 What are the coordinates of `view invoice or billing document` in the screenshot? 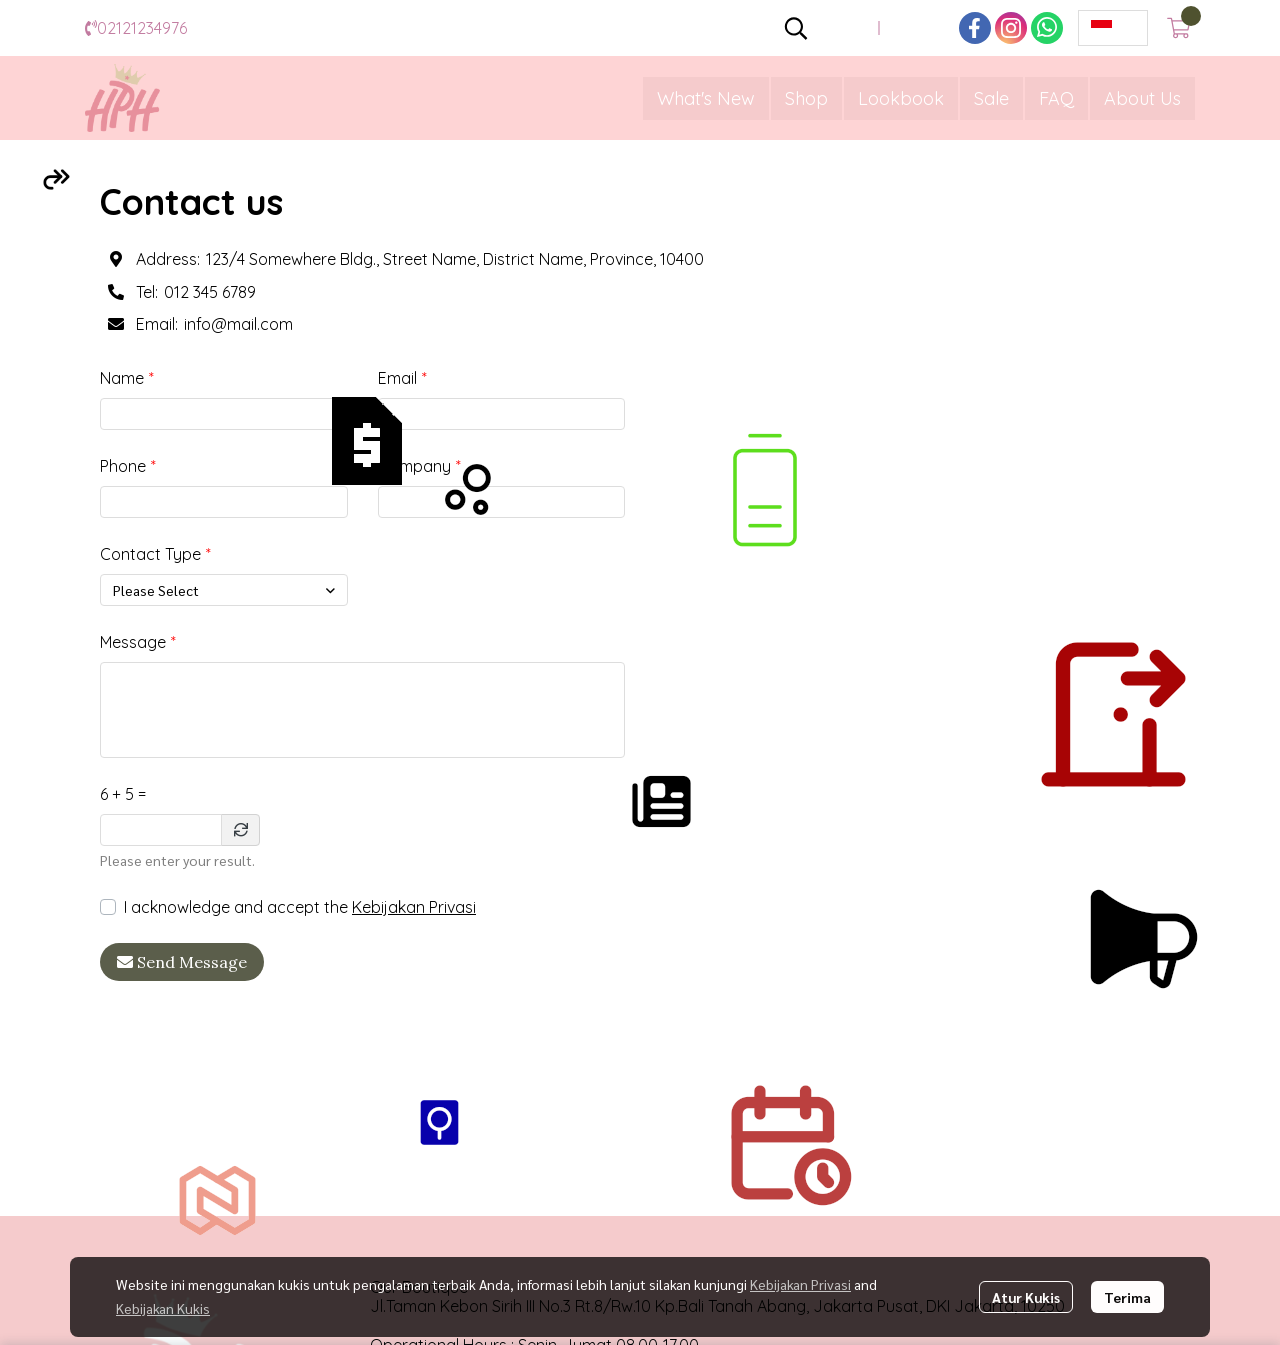 It's located at (367, 441).